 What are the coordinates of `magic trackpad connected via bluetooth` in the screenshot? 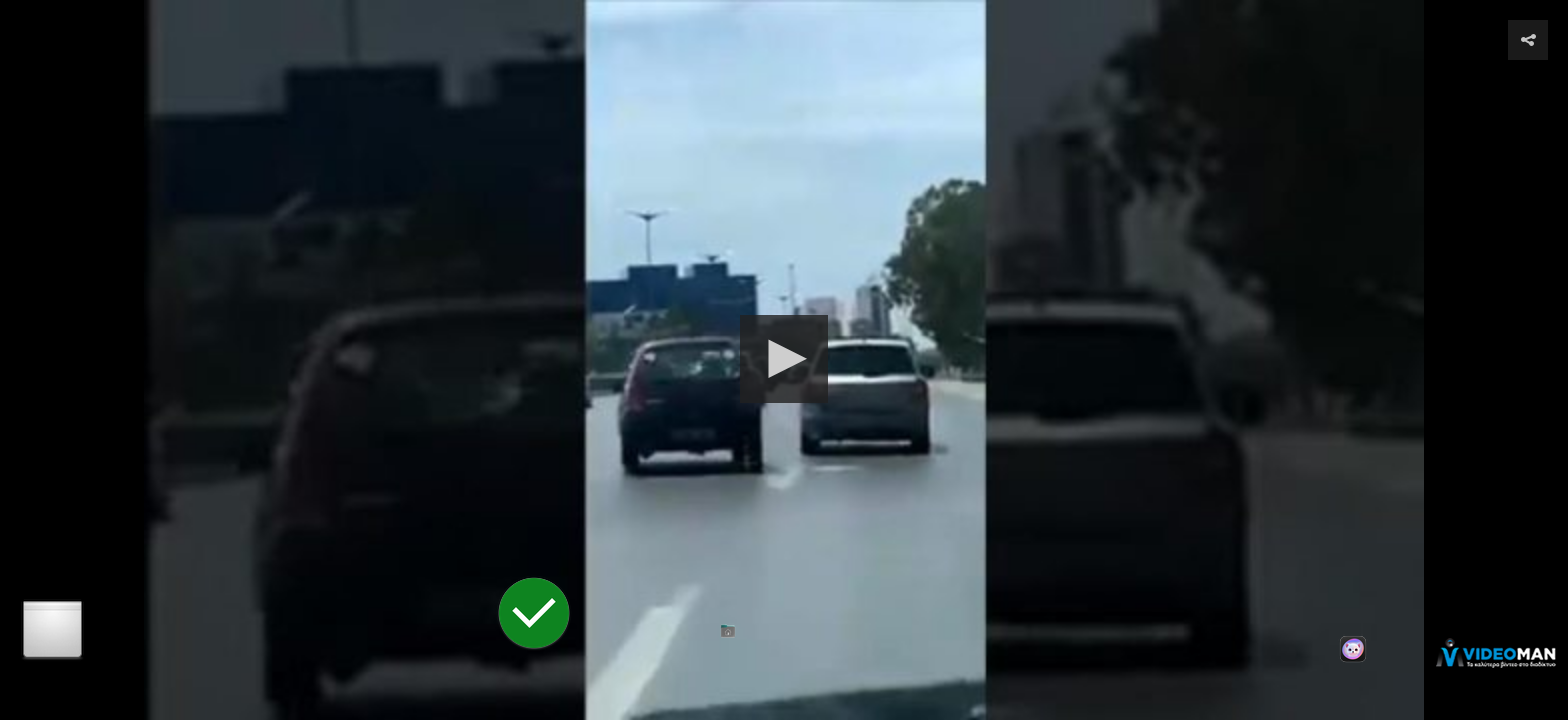 It's located at (52, 631).